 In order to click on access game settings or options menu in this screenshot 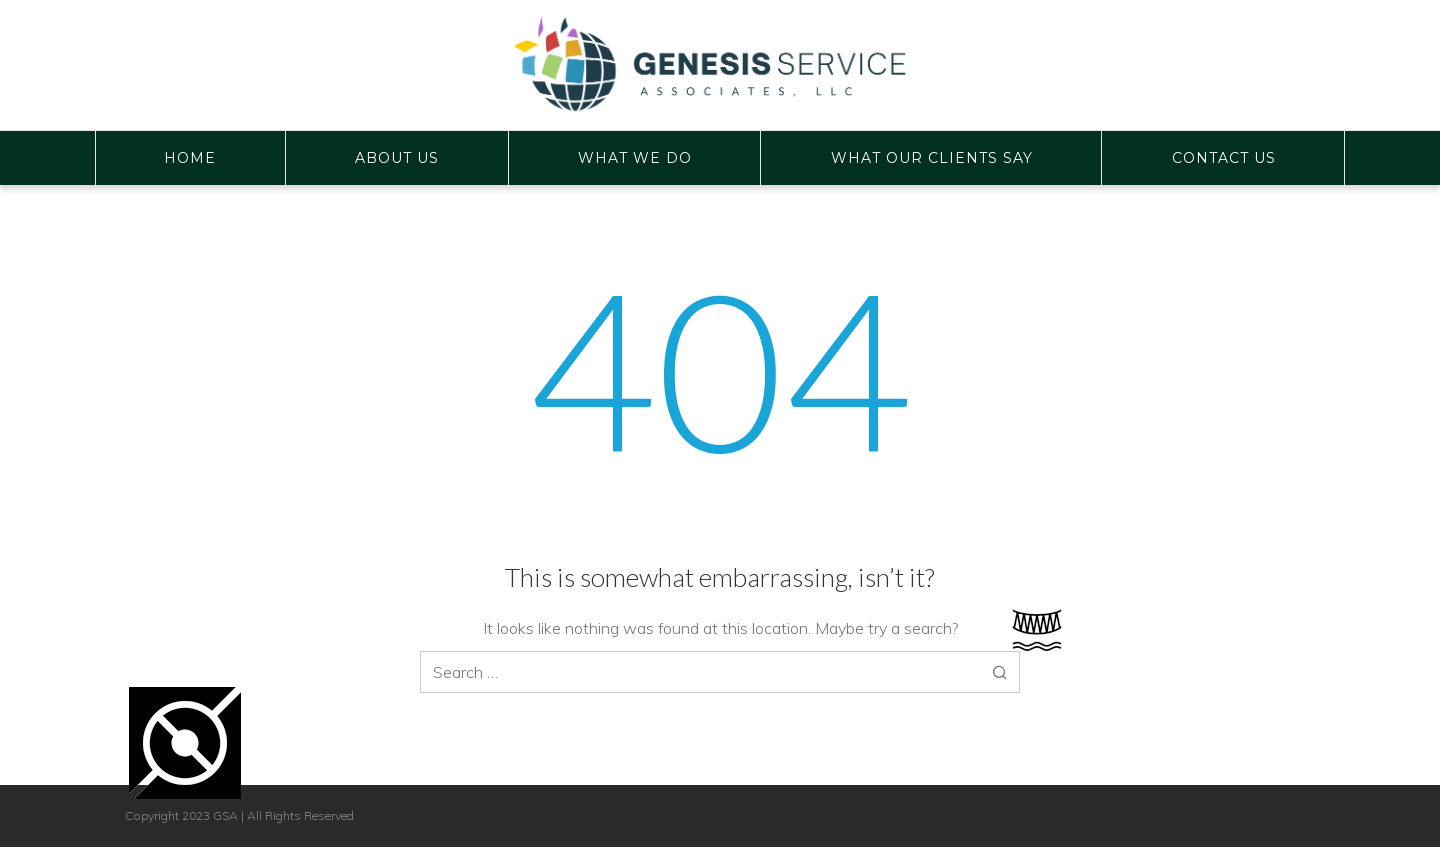, I will do `click(185, 743)`.